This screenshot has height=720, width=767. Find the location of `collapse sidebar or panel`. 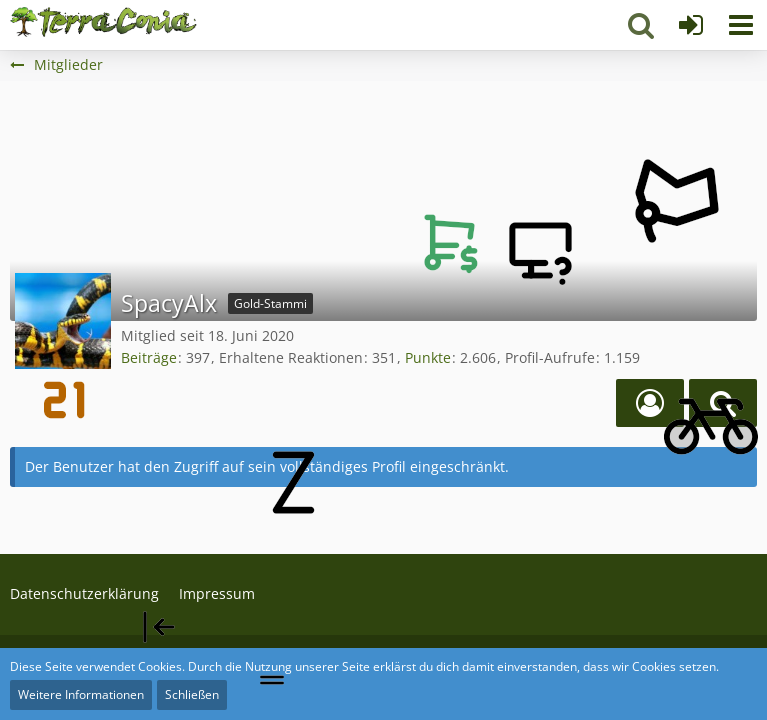

collapse sidebar or panel is located at coordinates (159, 627).